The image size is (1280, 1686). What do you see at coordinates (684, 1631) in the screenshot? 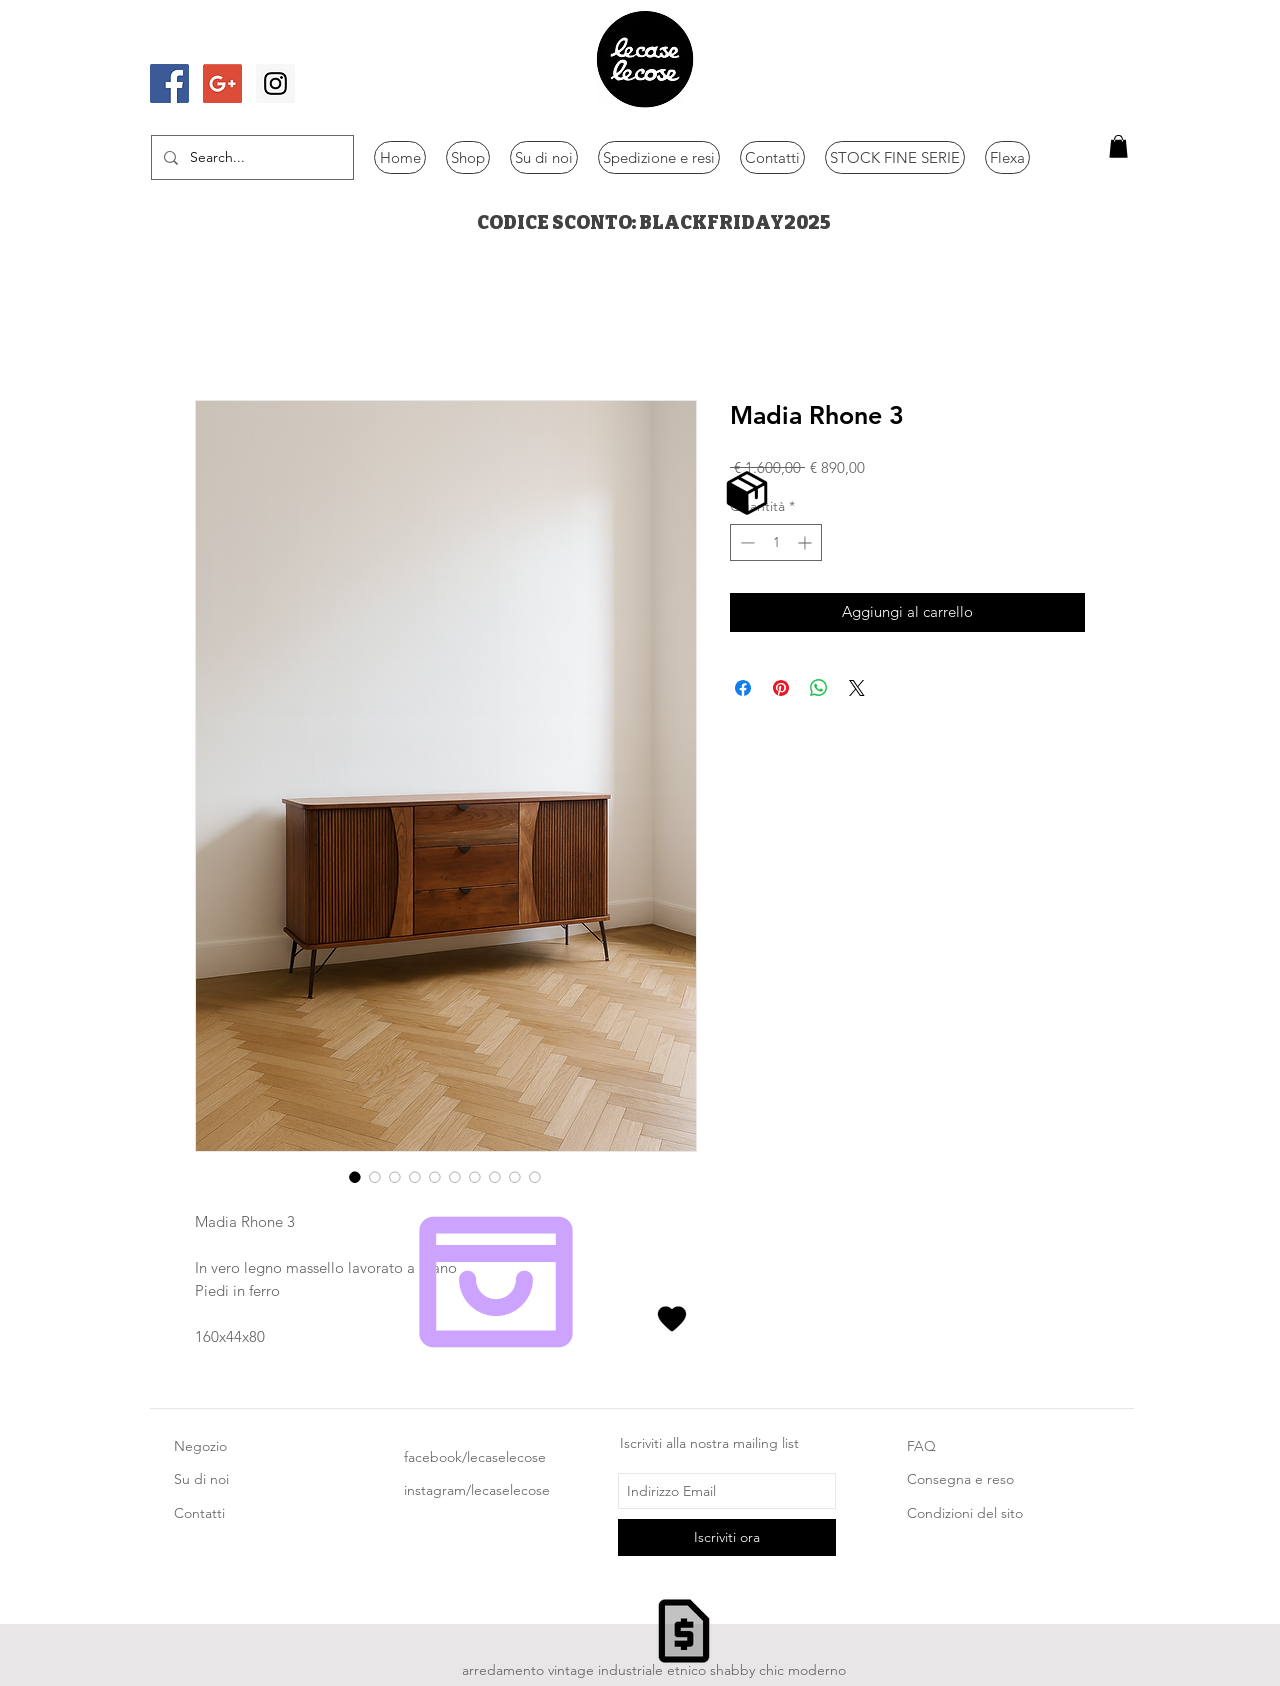
I see `view invoice or billing document` at bounding box center [684, 1631].